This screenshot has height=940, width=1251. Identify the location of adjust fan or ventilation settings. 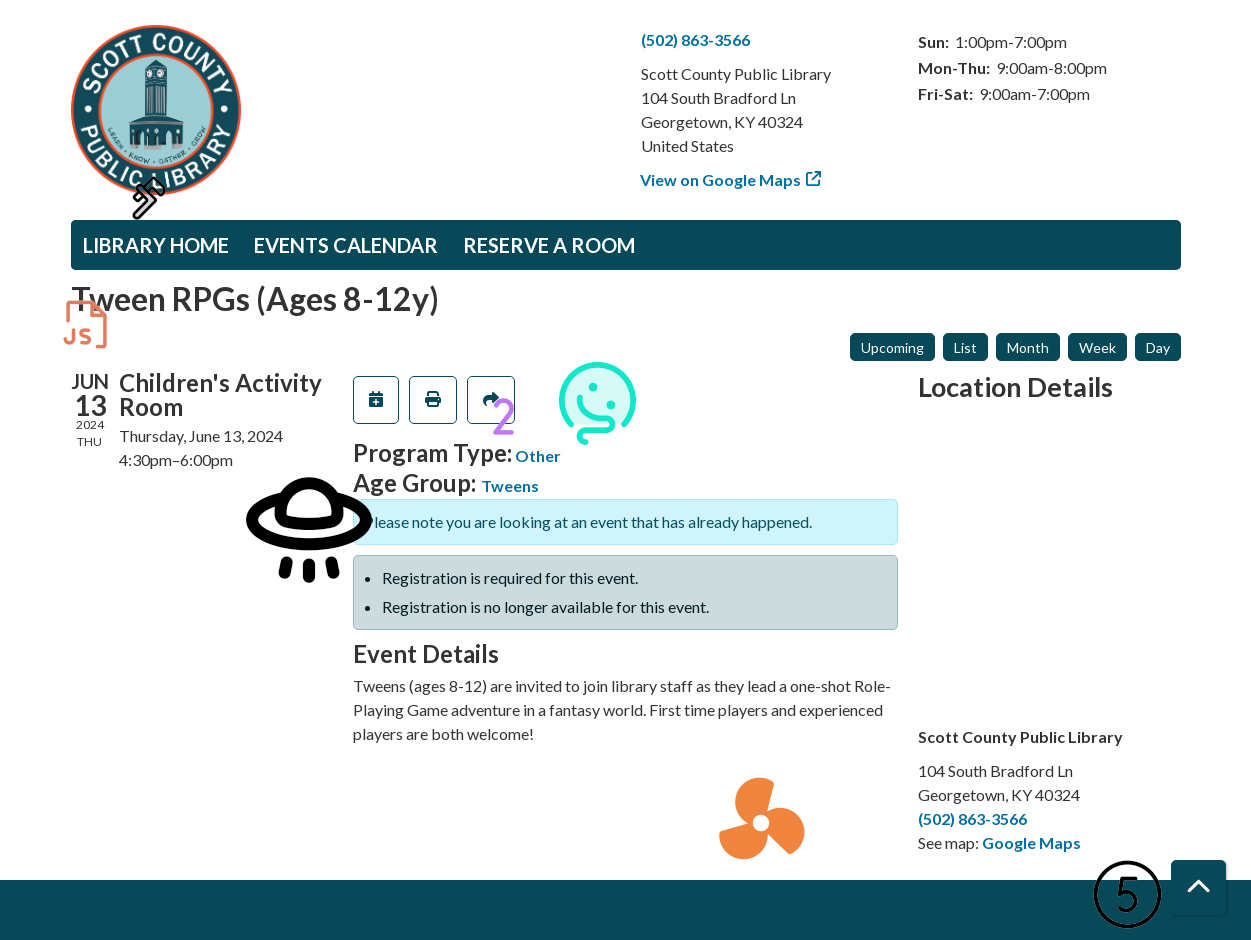
(761, 823).